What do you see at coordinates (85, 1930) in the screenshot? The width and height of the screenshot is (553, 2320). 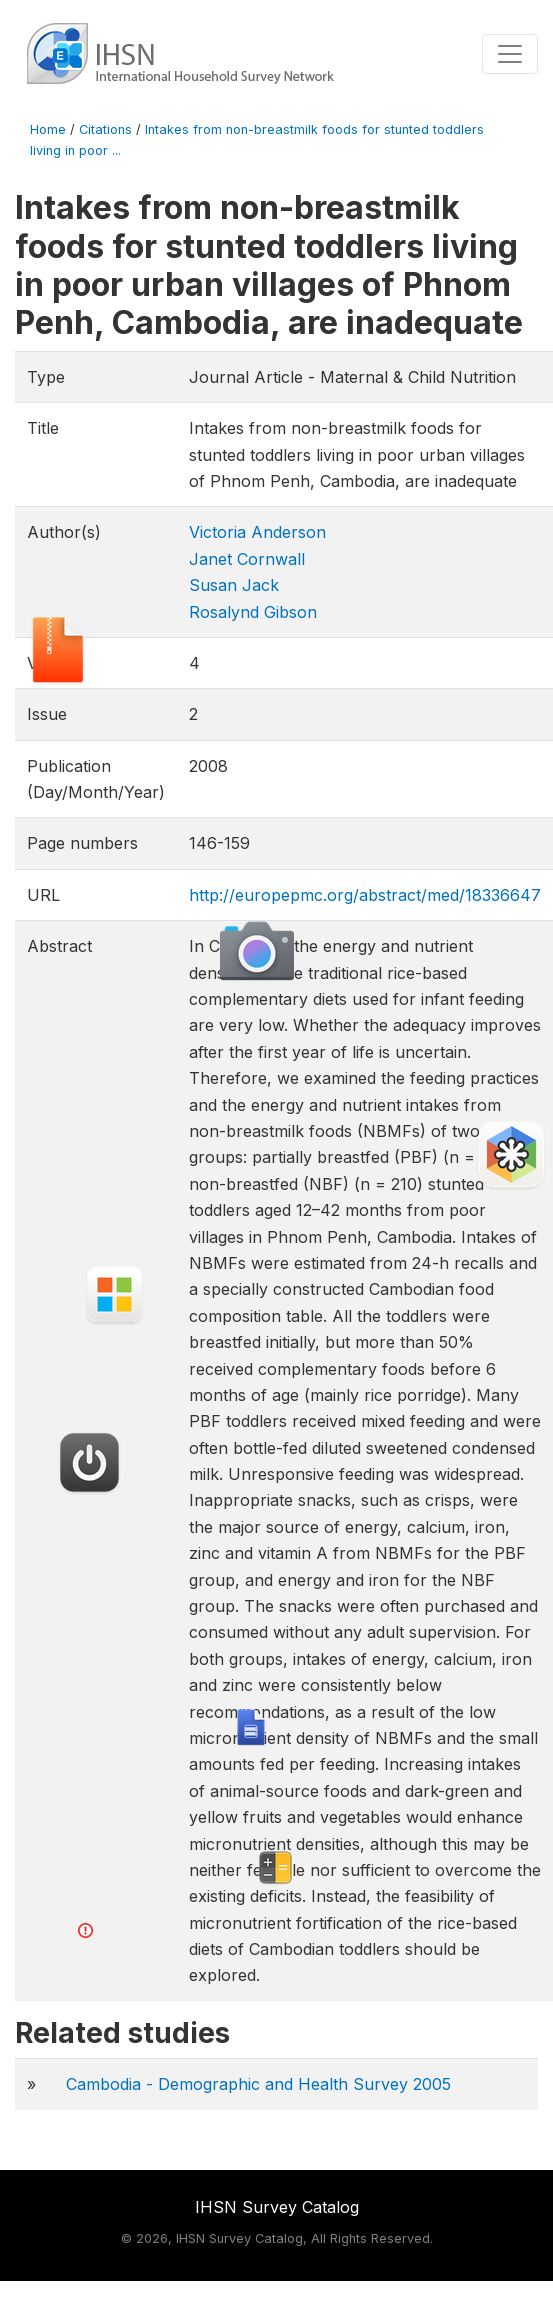 I see `indicates important or critical status` at bounding box center [85, 1930].